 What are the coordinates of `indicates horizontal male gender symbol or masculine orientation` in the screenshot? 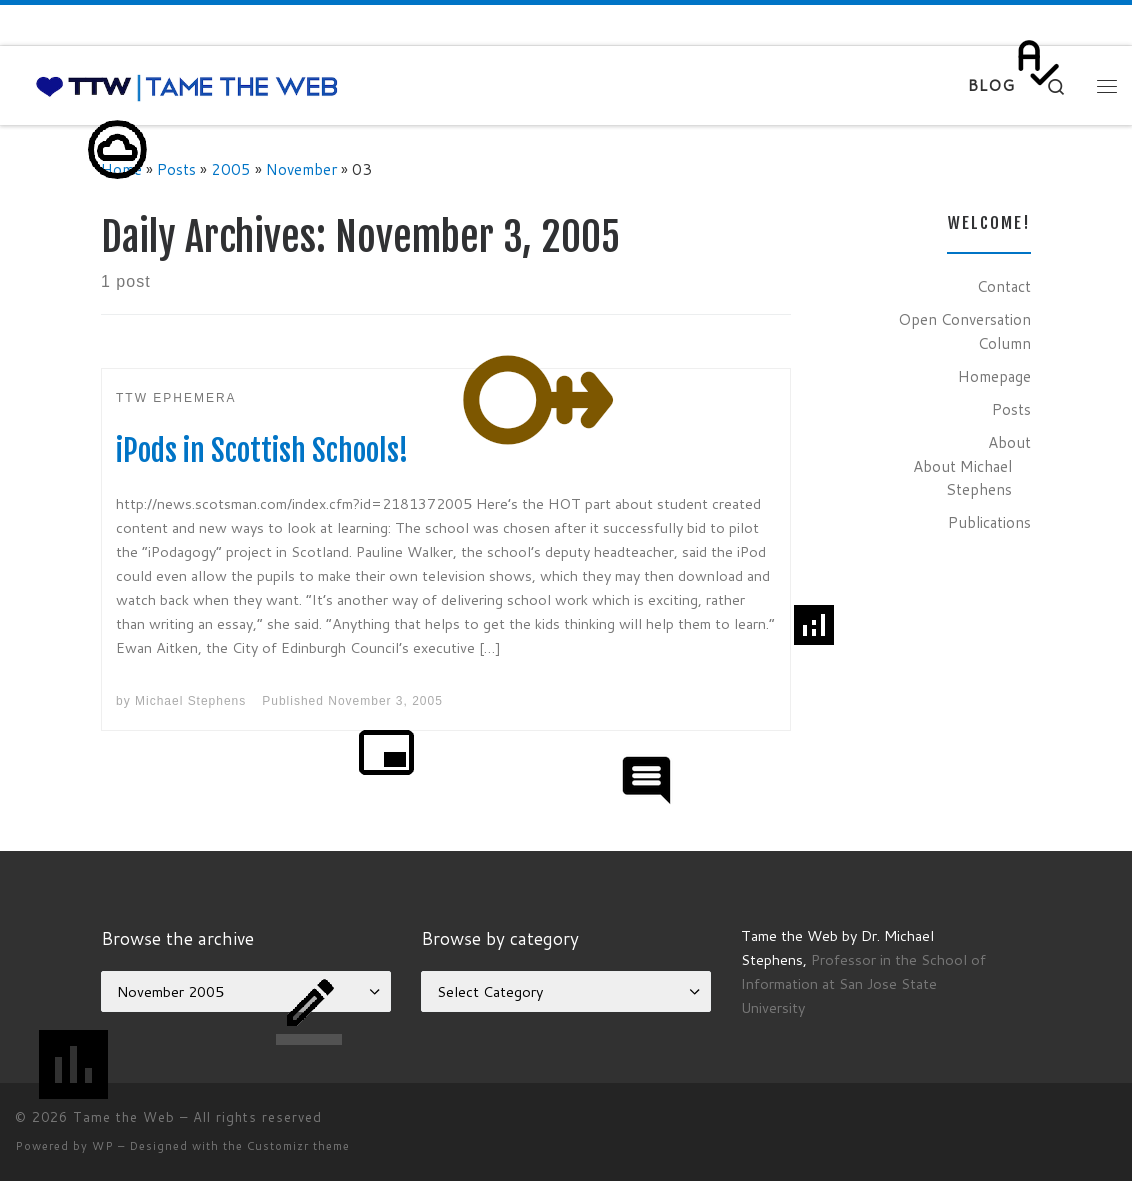 It's located at (536, 400).